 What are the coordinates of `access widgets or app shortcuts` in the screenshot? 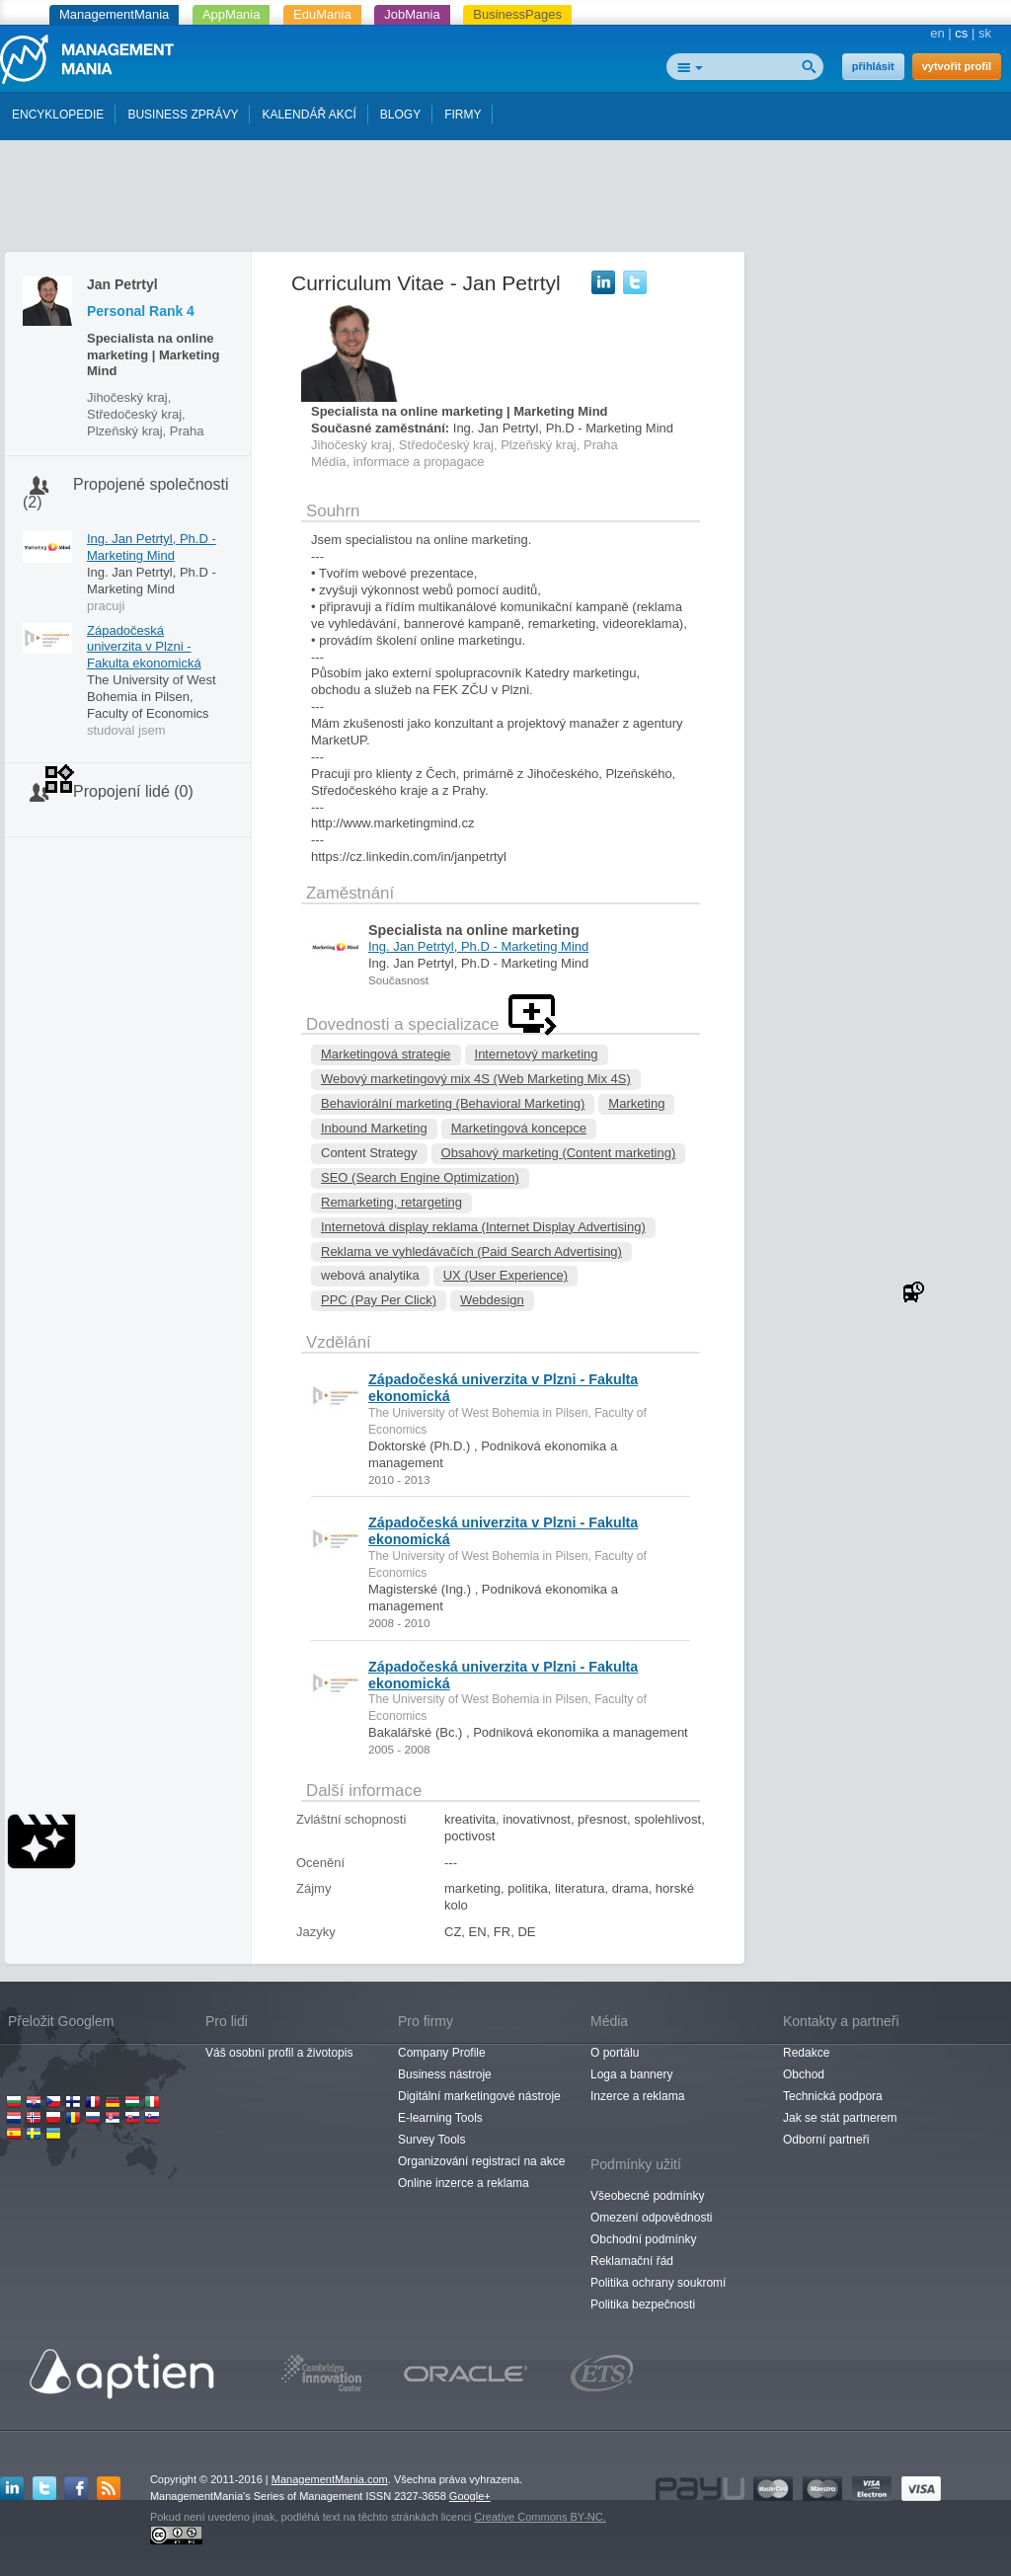 It's located at (58, 779).